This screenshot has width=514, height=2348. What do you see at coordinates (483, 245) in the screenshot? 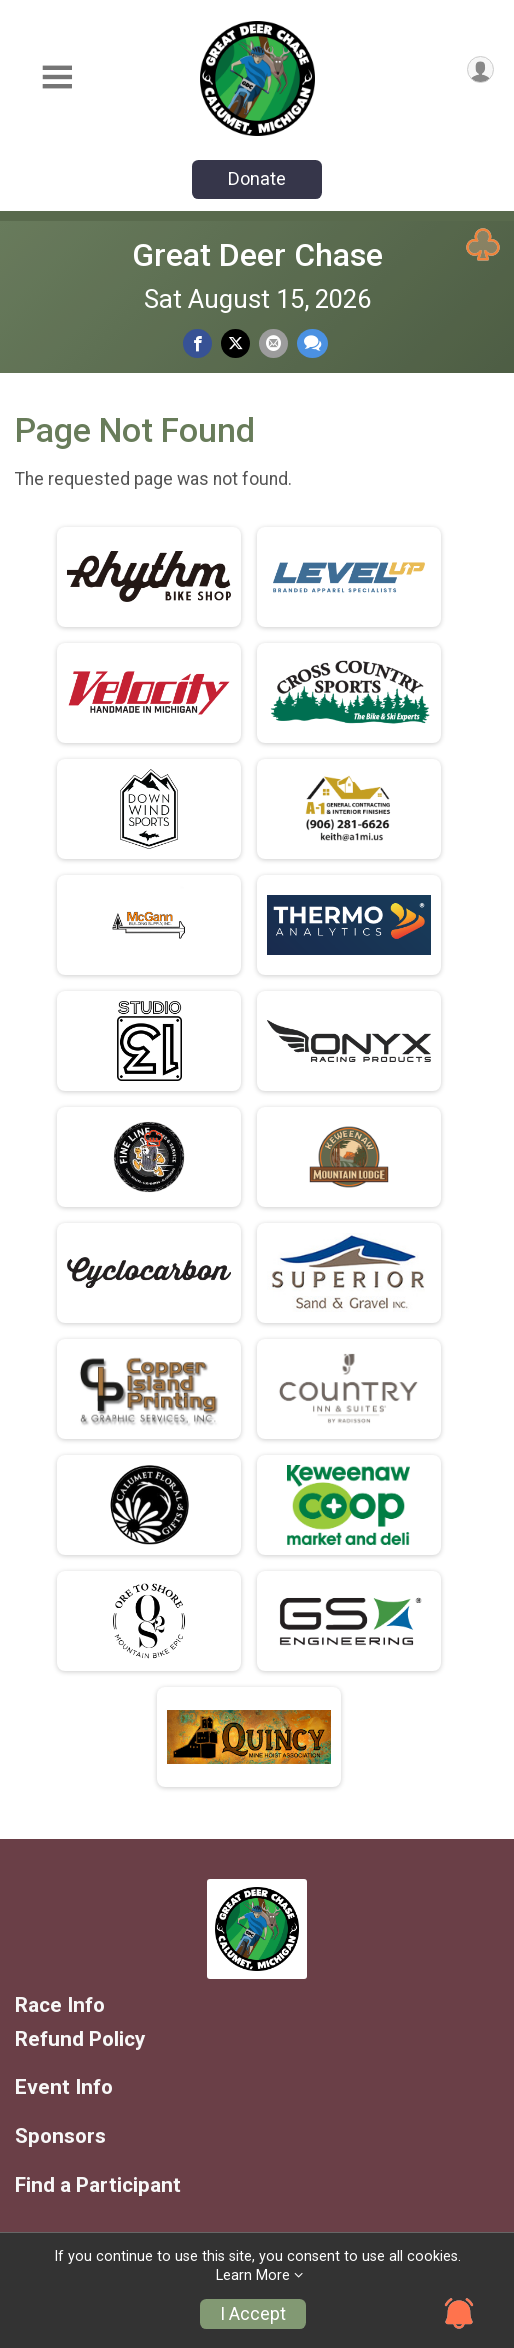
I see `represents the clubs suit in a card game` at bounding box center [483, 245].